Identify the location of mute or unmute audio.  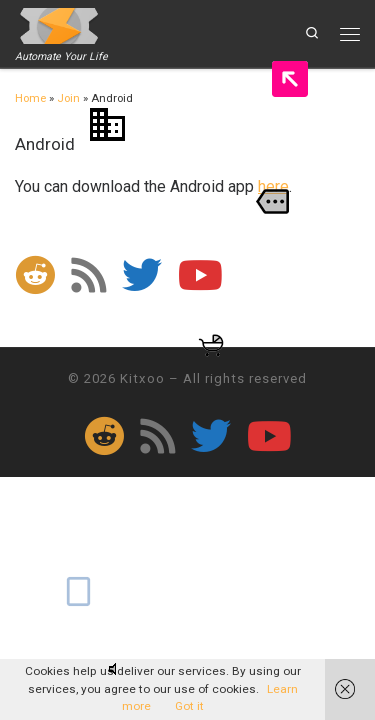
(113, 669).